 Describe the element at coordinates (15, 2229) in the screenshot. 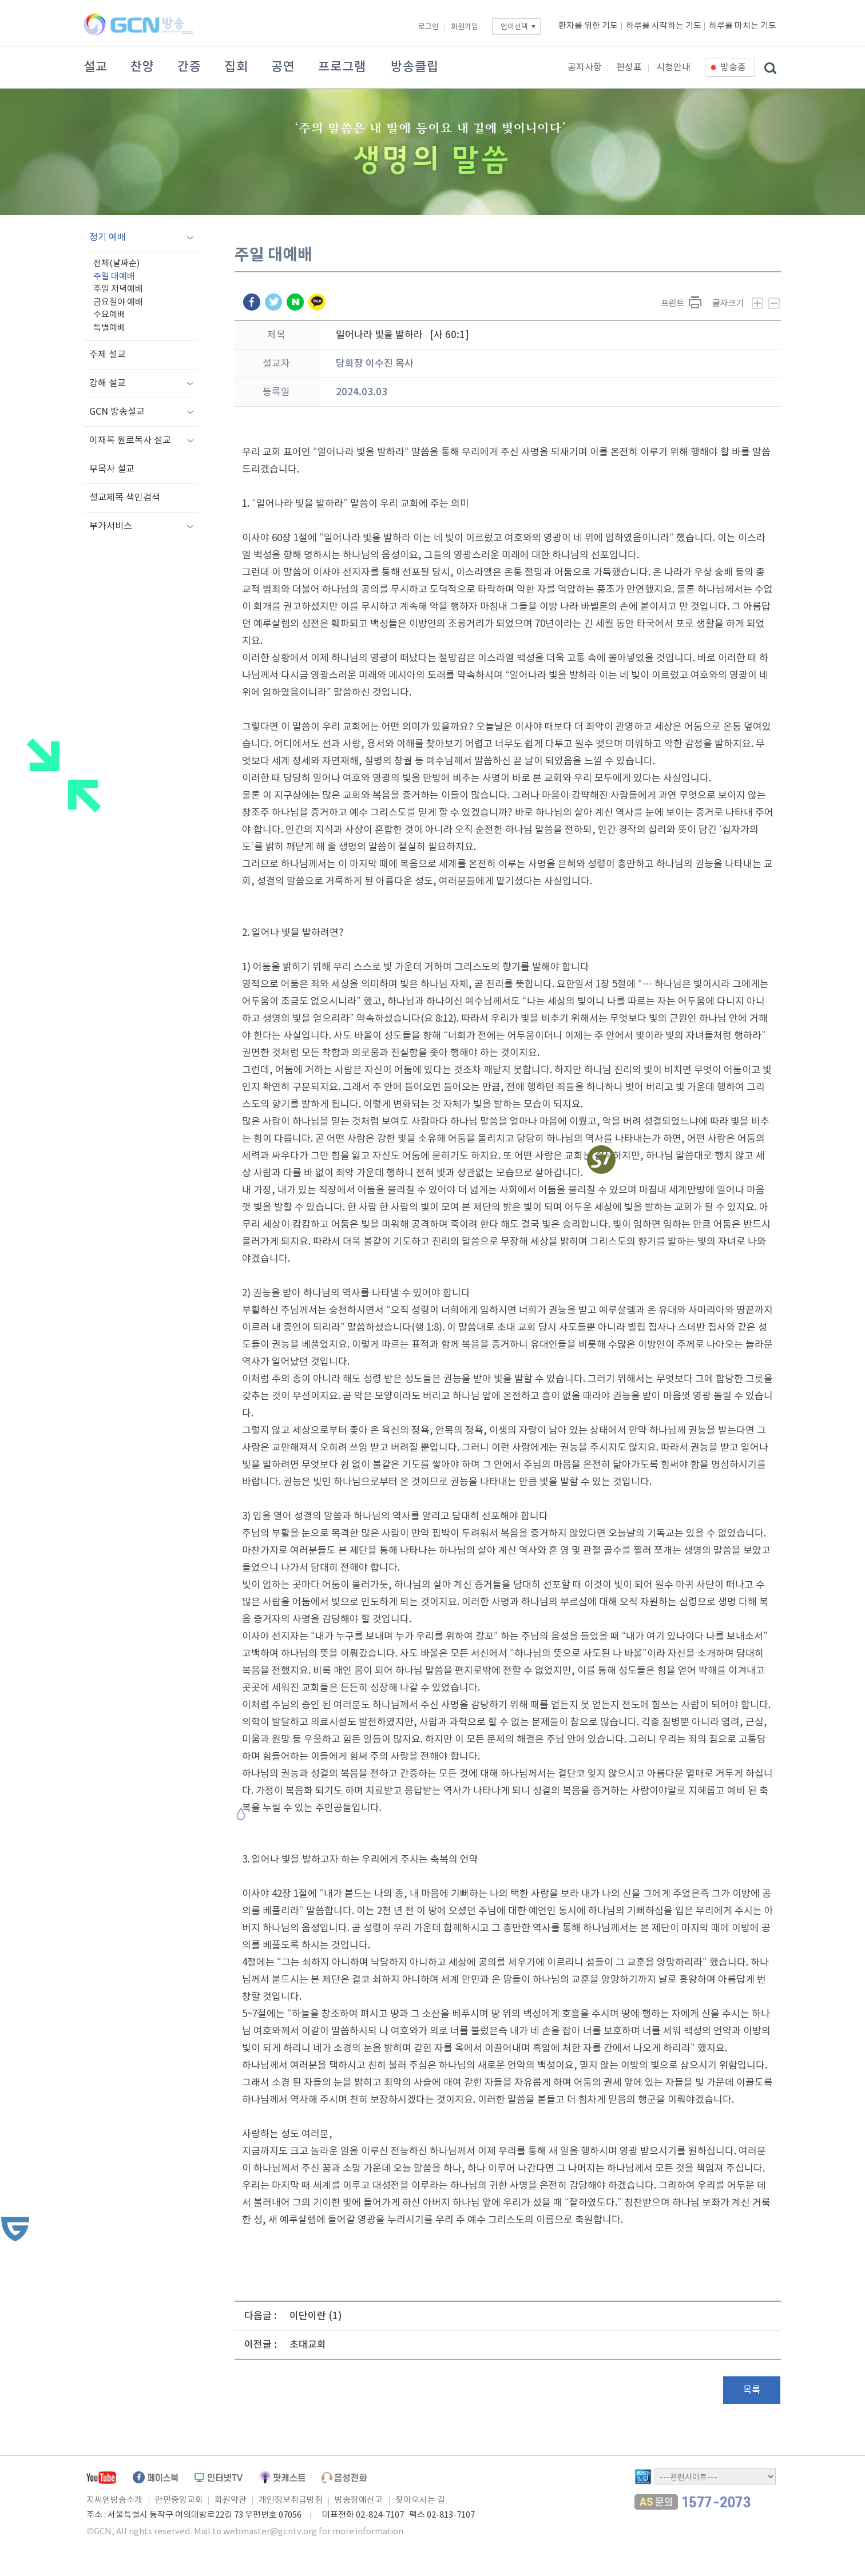

I see `open the Guilded app` at that location.